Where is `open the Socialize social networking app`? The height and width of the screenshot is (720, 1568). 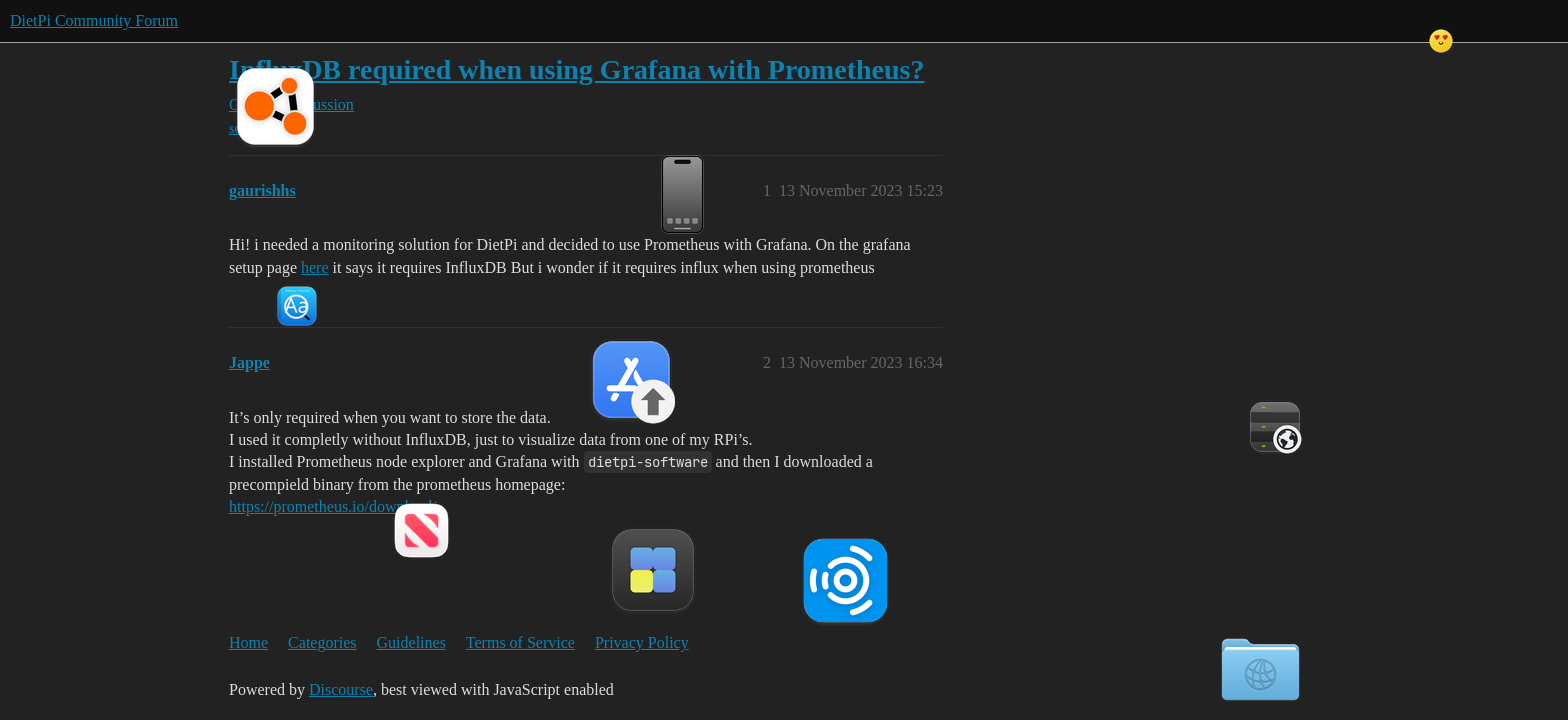 open the Socialize social networking app is located at coordinates (1441, 41).